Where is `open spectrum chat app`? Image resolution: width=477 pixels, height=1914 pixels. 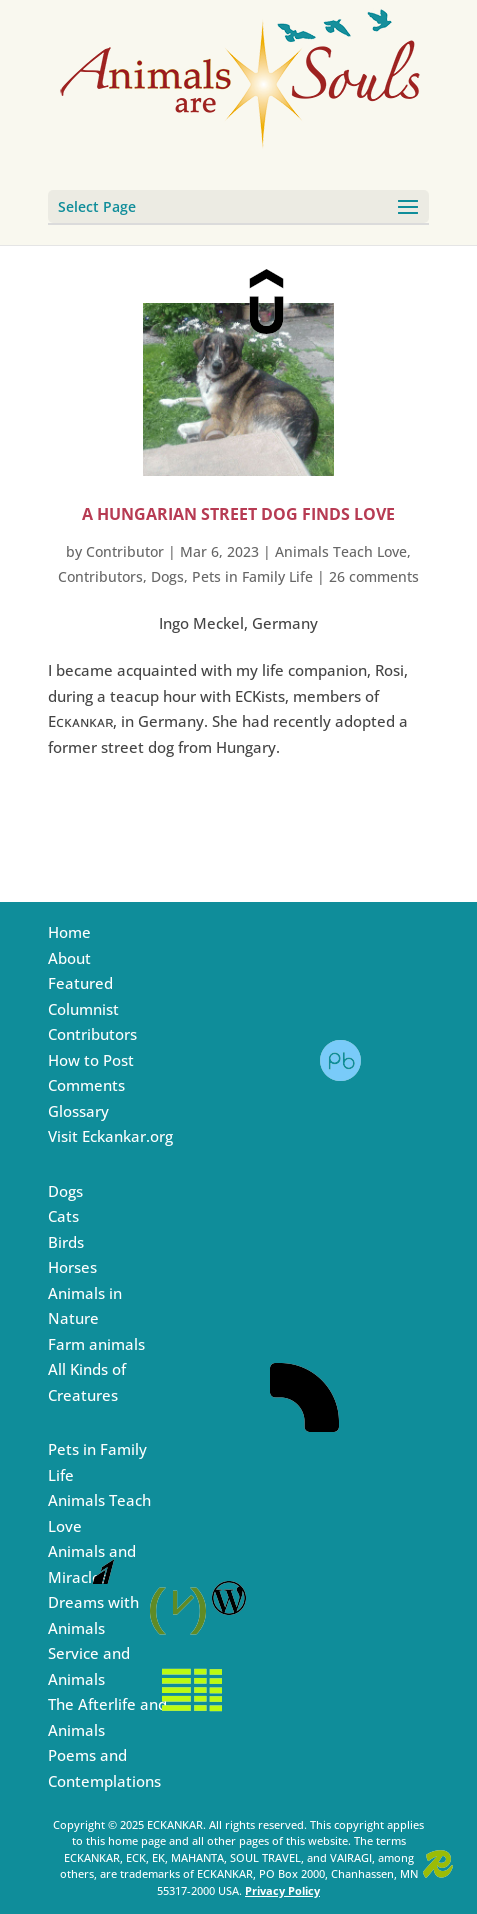 open spectrum chat app is located at coordinates (304, 1397).